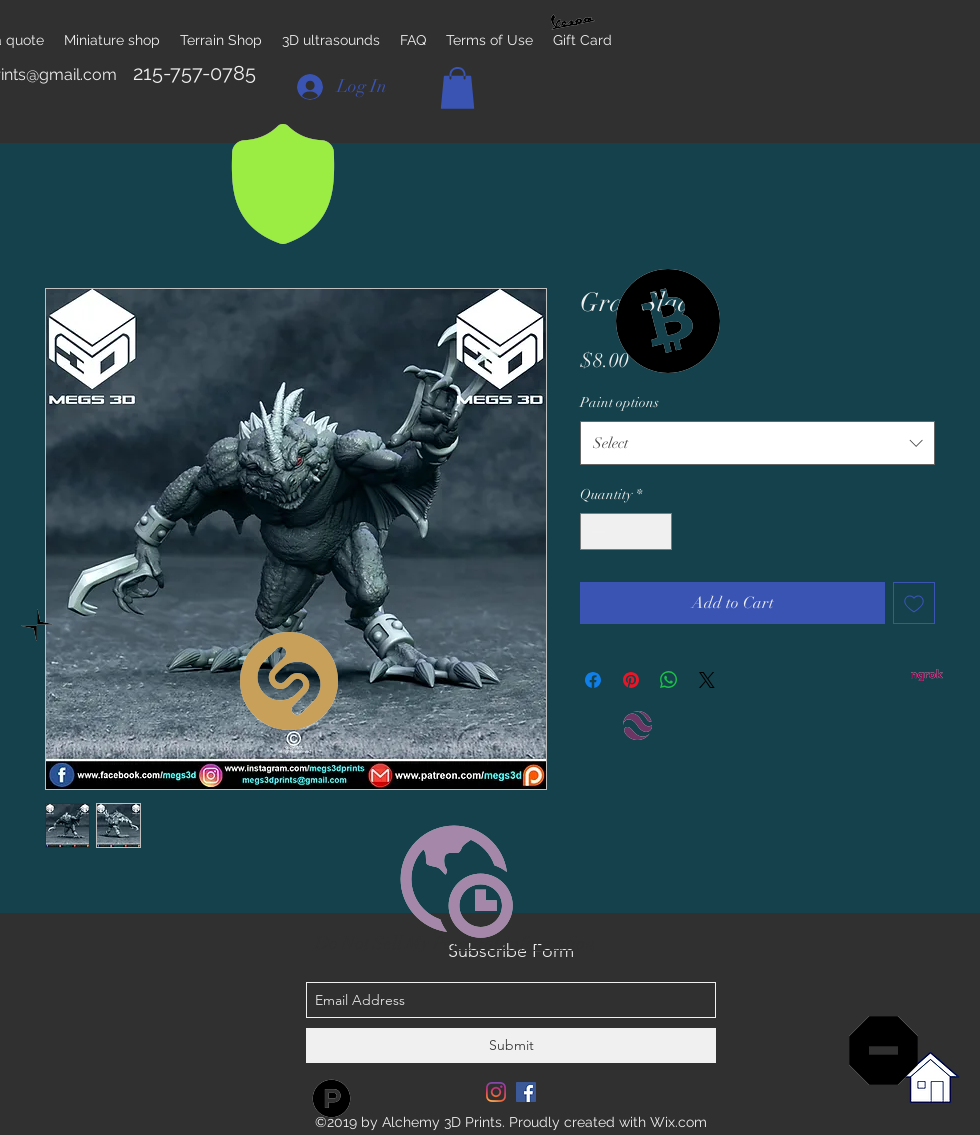 This screenshot has width=980, height=1135. I want to click on view or change time zone settings, so click(454, 879).